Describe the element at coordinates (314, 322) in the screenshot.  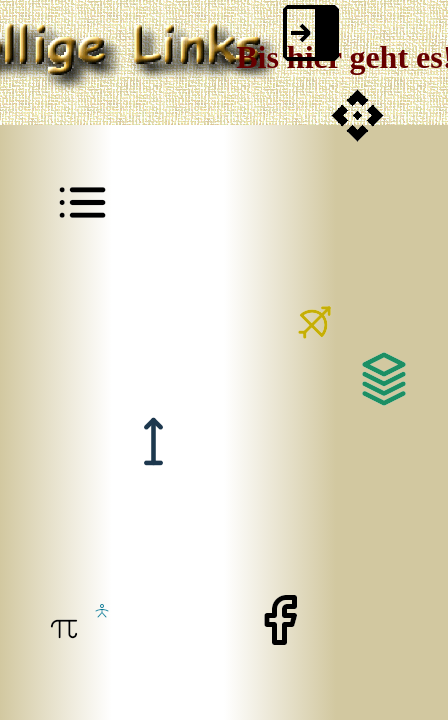
I see `archery or bow-related feature` at that location.